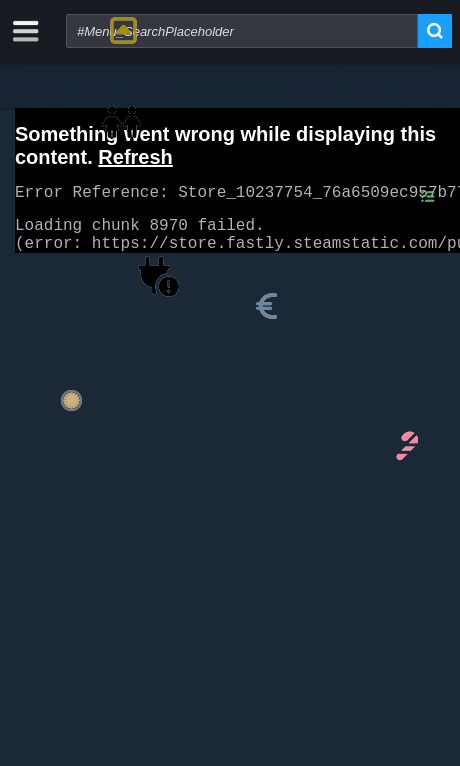  Describe the element at coordinates (122, 122) in the screenshot. I see `indicates child-friendly or family content` at that location.